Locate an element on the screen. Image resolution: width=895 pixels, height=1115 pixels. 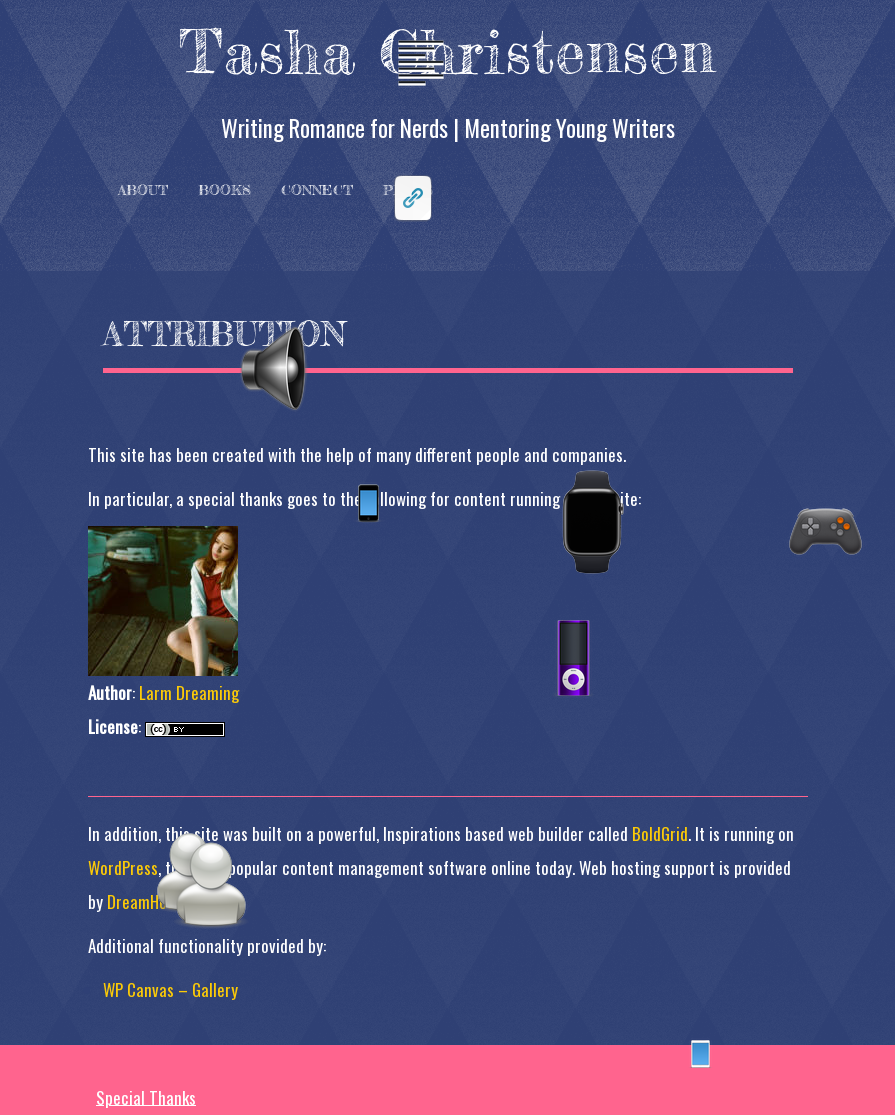
manage user accounts on this system is located at coordinates (202, 881).